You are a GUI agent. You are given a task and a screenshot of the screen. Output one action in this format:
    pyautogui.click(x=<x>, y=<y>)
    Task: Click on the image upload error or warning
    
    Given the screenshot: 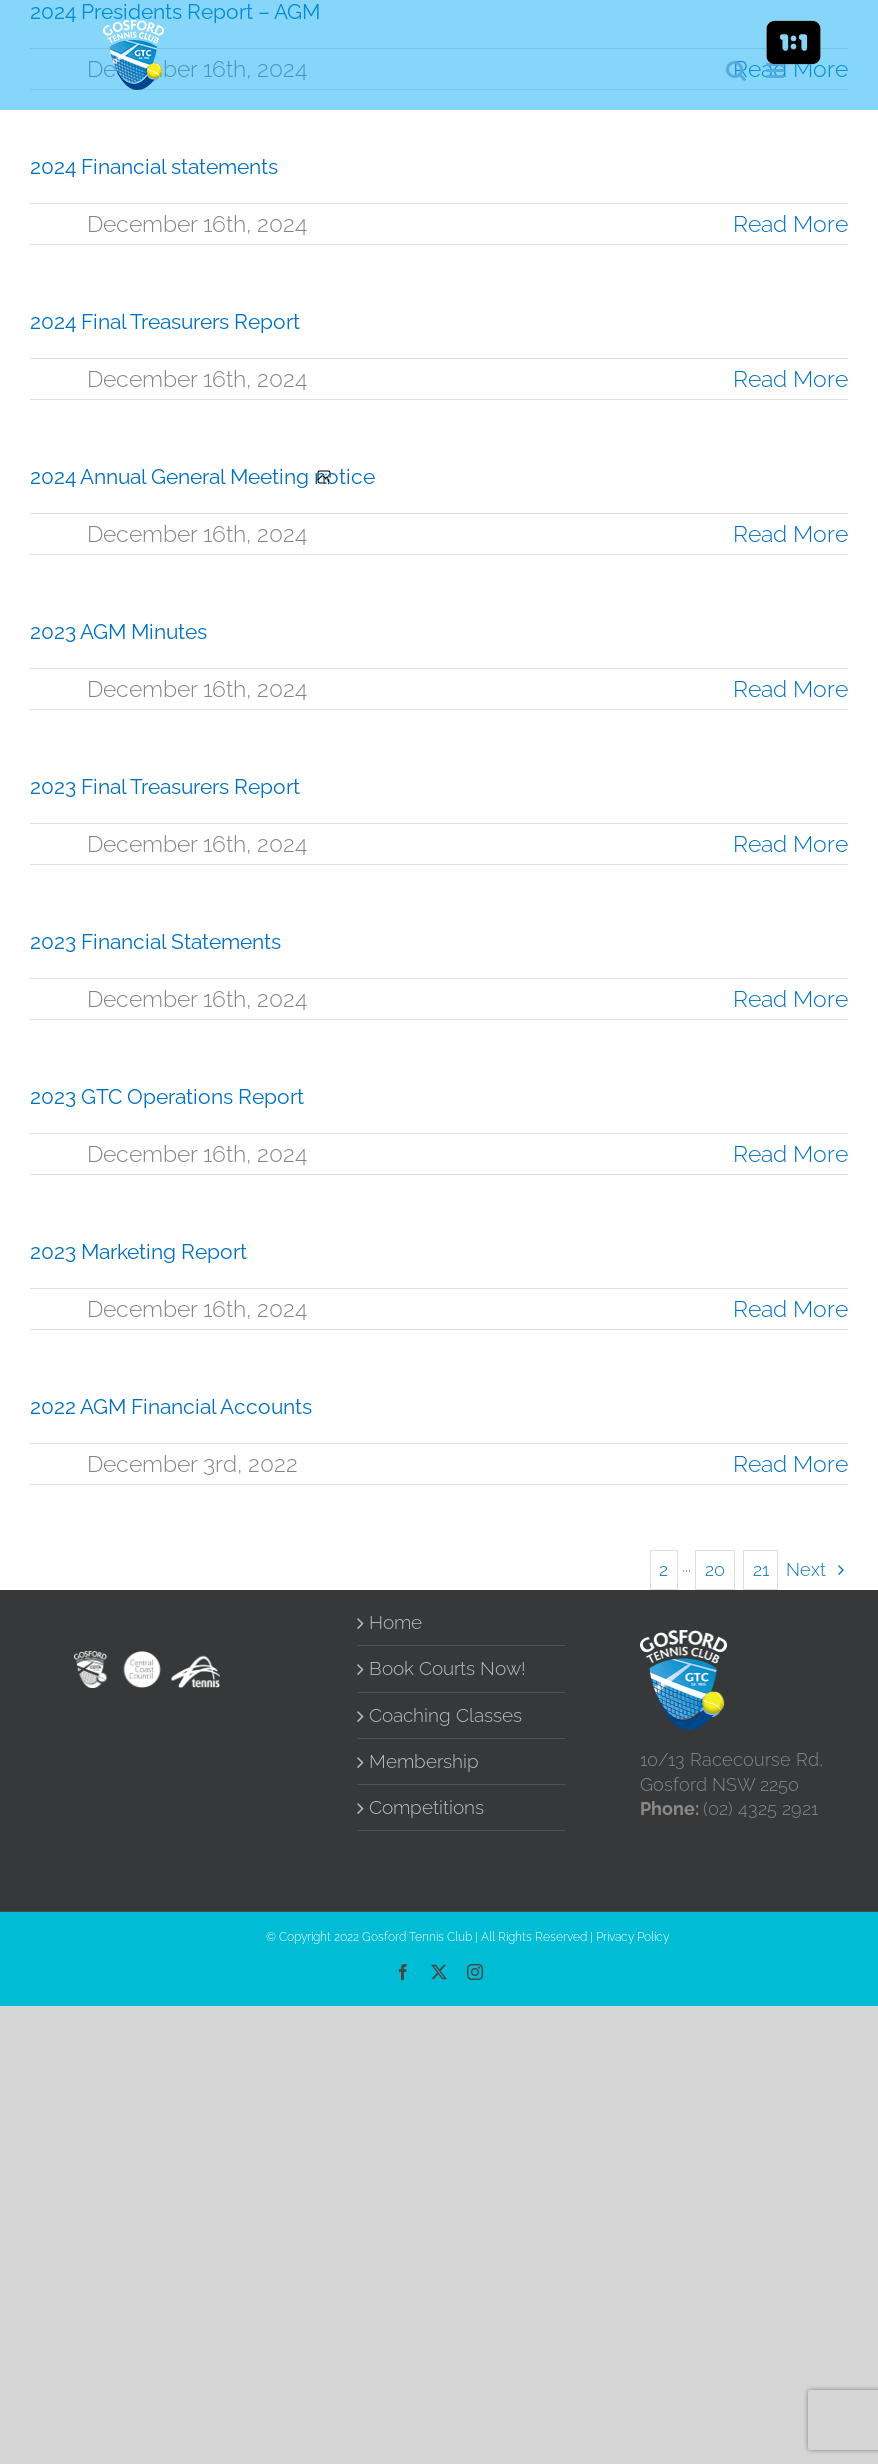 What is the action you would take?
    pyautogui.click(x=324, y=477)
    